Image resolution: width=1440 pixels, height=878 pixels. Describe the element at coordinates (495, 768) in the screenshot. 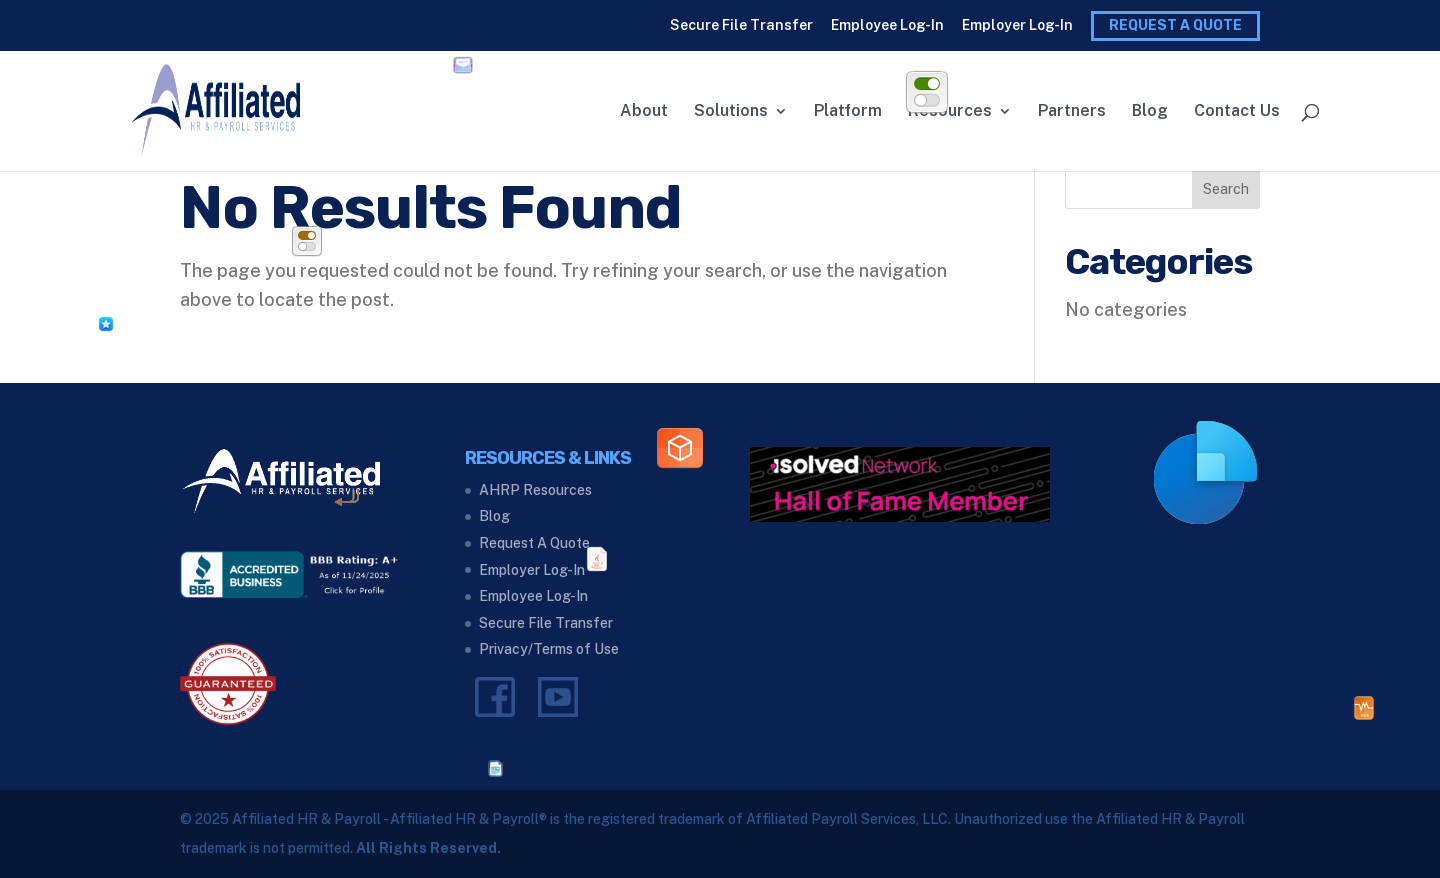

I see `open a libreoffice writer text document` at that location.